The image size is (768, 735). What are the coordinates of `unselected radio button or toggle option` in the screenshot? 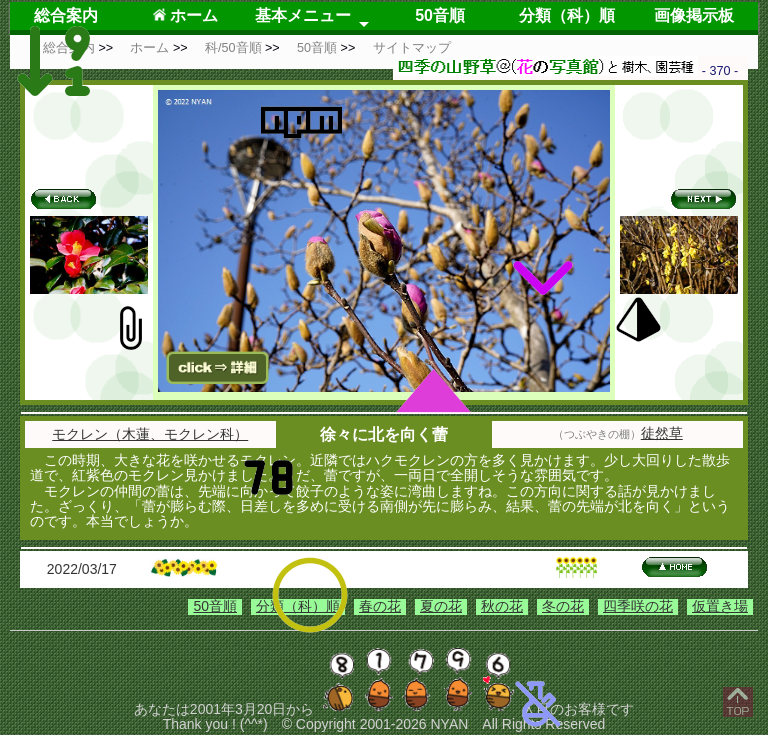 It's located at (310, 595).